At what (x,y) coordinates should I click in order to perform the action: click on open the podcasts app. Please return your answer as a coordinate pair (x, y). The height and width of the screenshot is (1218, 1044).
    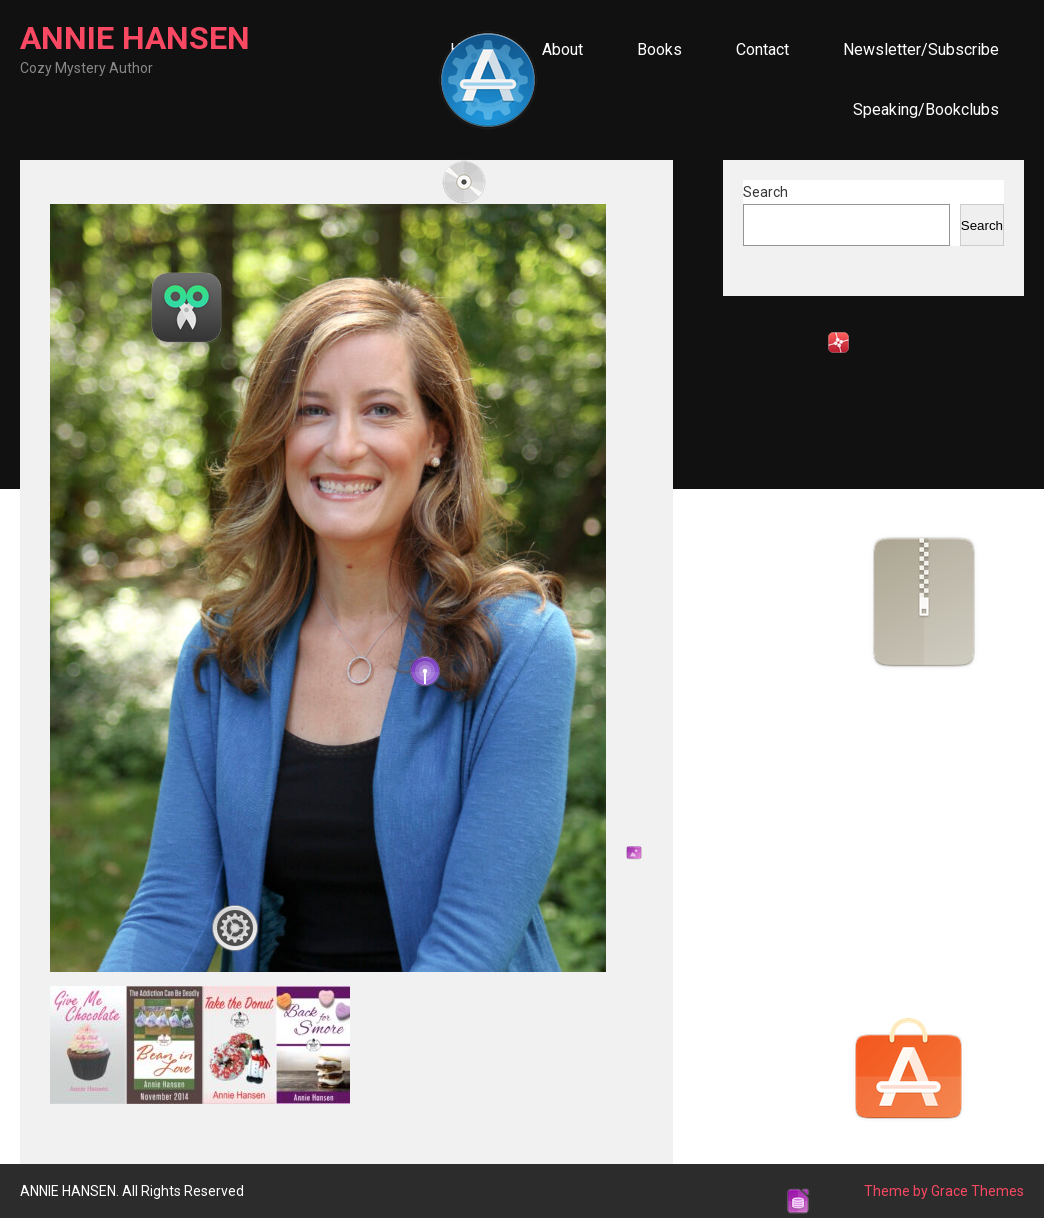
    Looking at the image, I should click on (425, 671).